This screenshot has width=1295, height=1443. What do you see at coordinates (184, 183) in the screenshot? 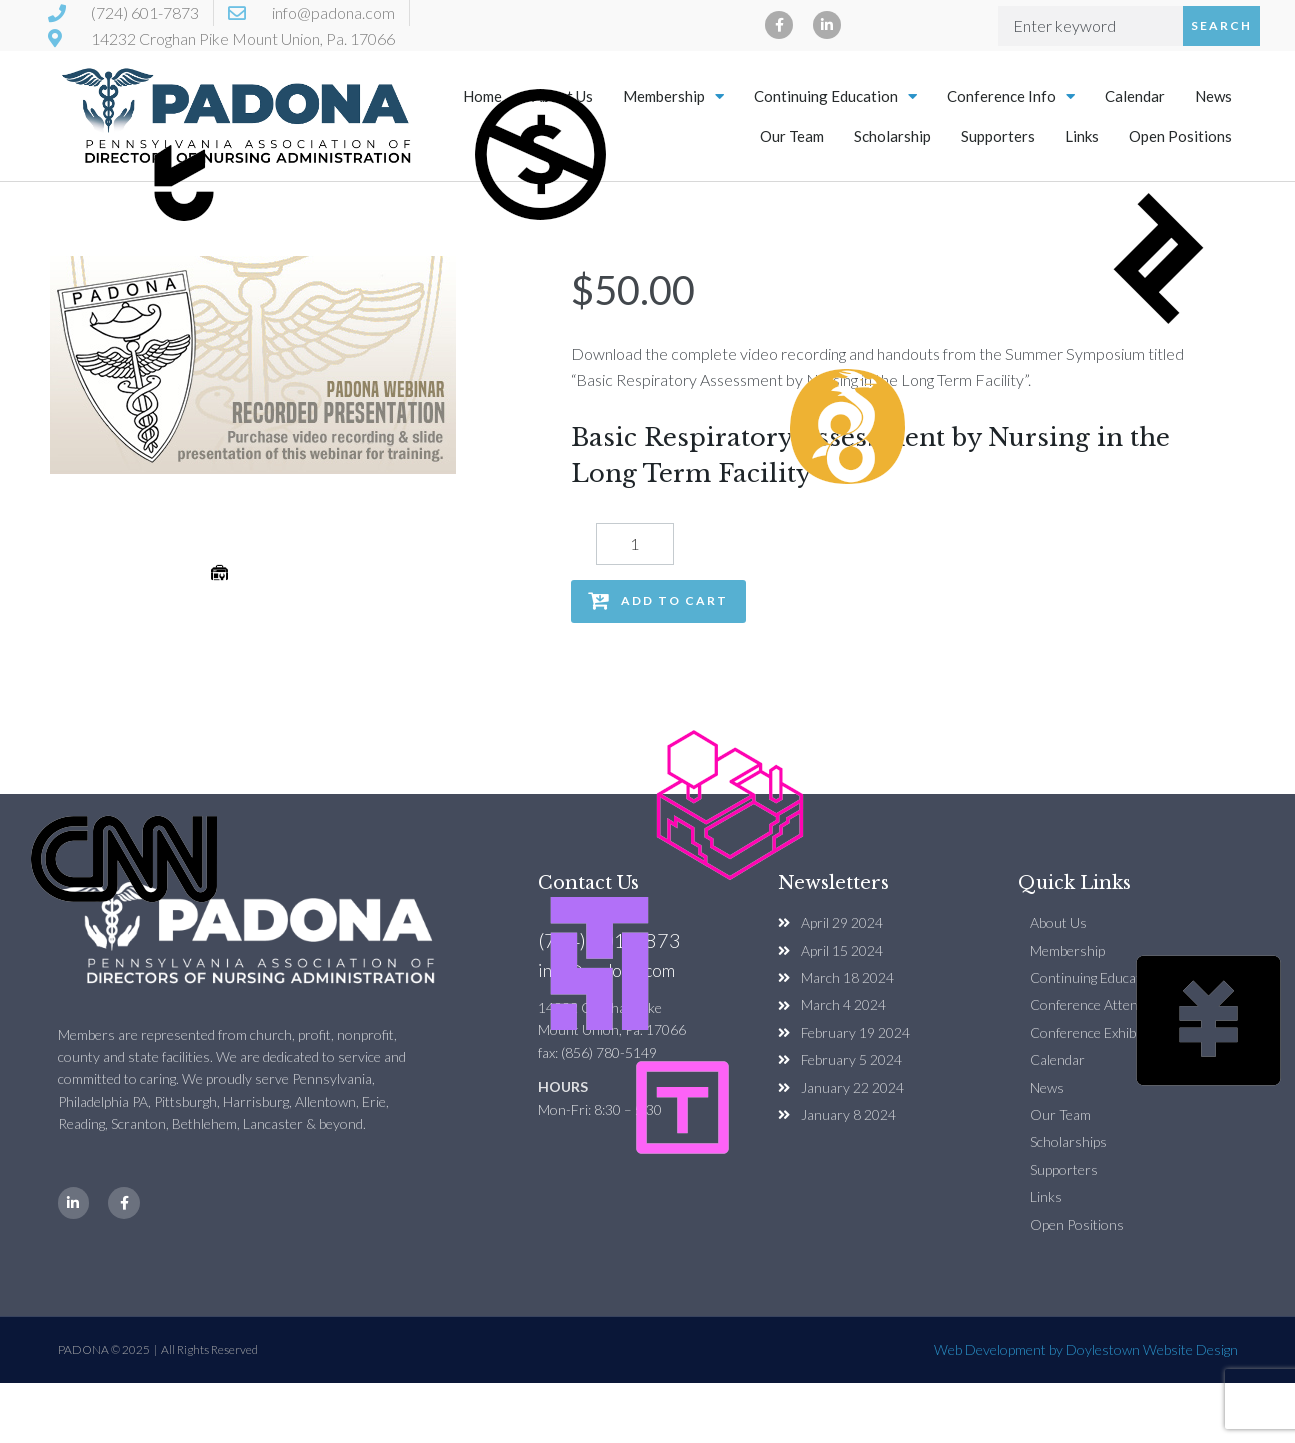
I see `open the Trivago hotel comparison app` at bounding box center [184, 183].